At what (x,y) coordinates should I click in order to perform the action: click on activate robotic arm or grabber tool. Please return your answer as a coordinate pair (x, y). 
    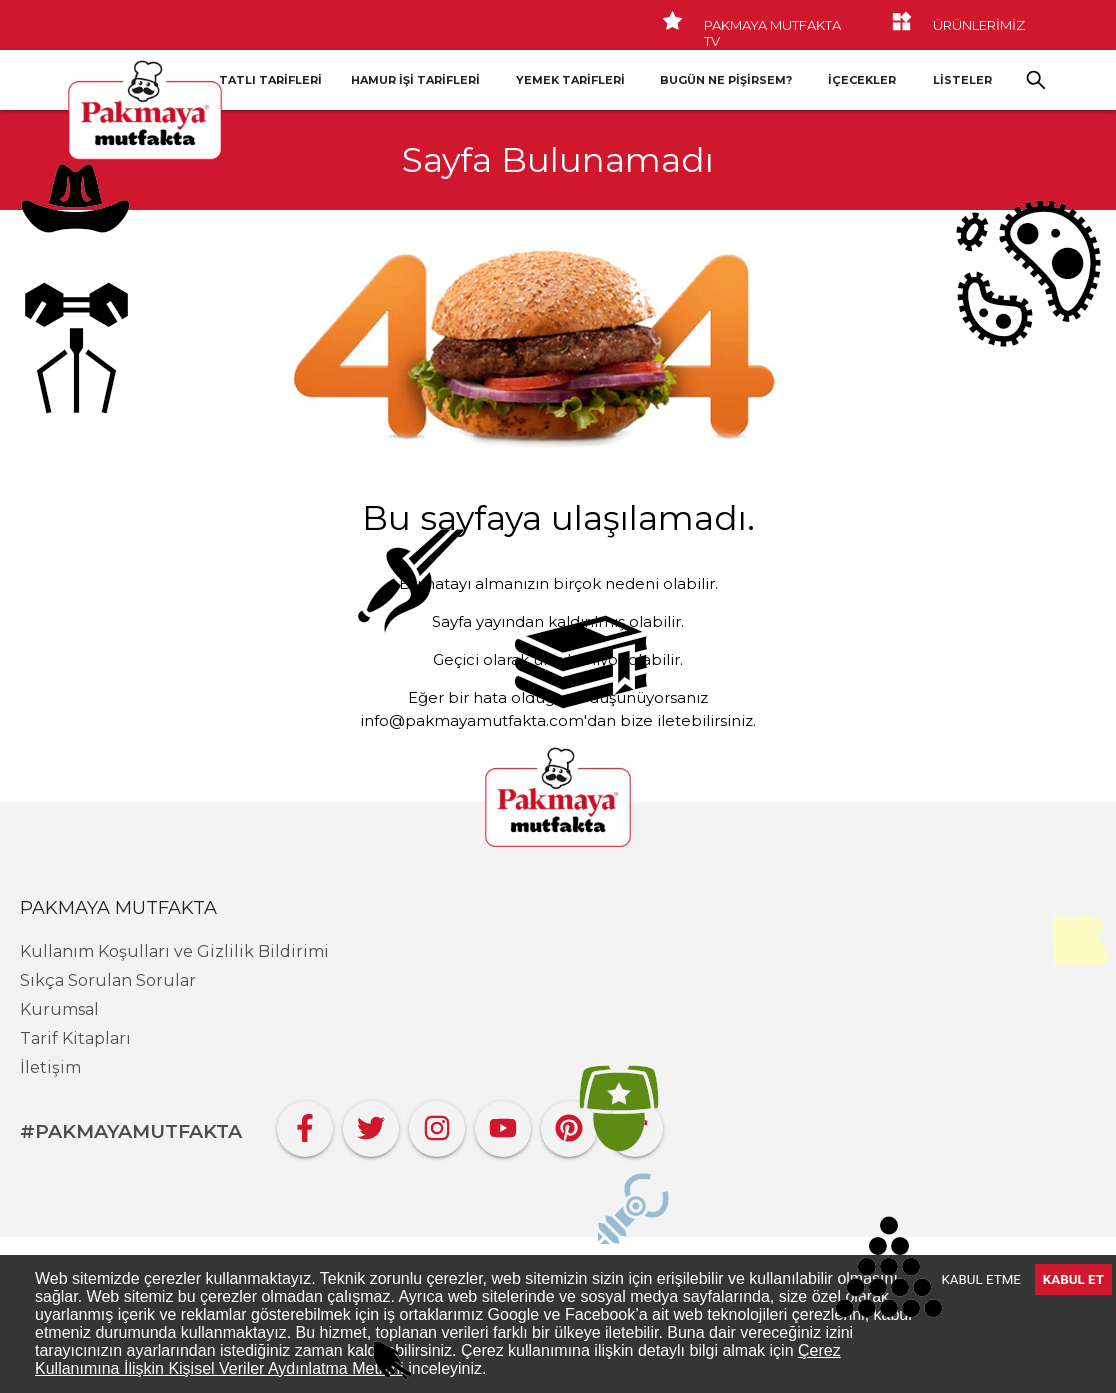
    Looking at the image, I should click on (636, 1206).